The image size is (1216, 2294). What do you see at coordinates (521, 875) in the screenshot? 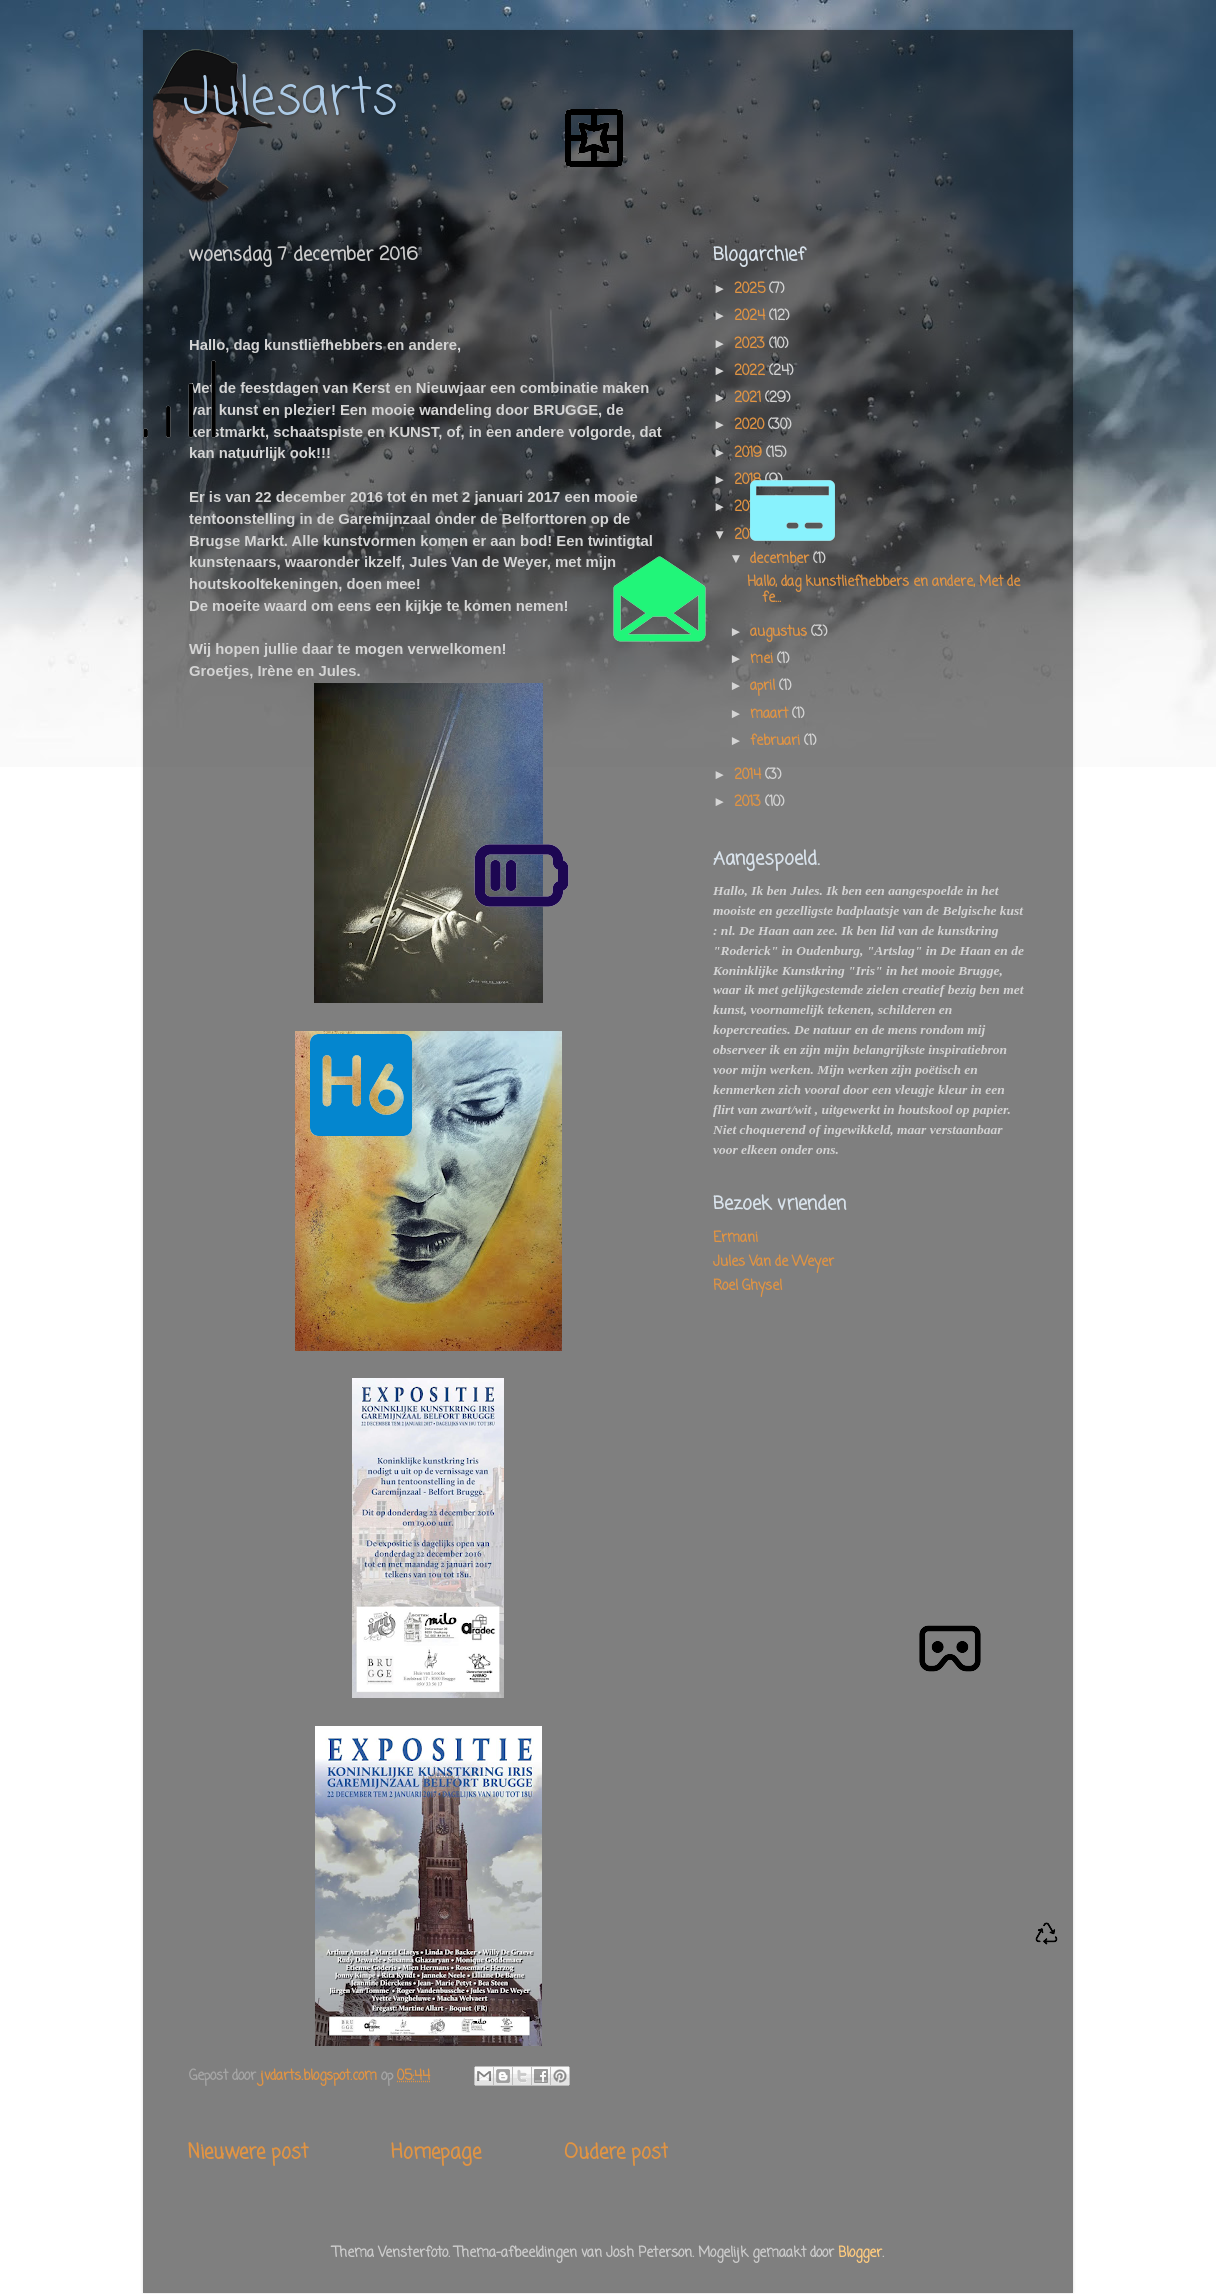
I see `indicates low battery level` at bounding box center [521, 875].